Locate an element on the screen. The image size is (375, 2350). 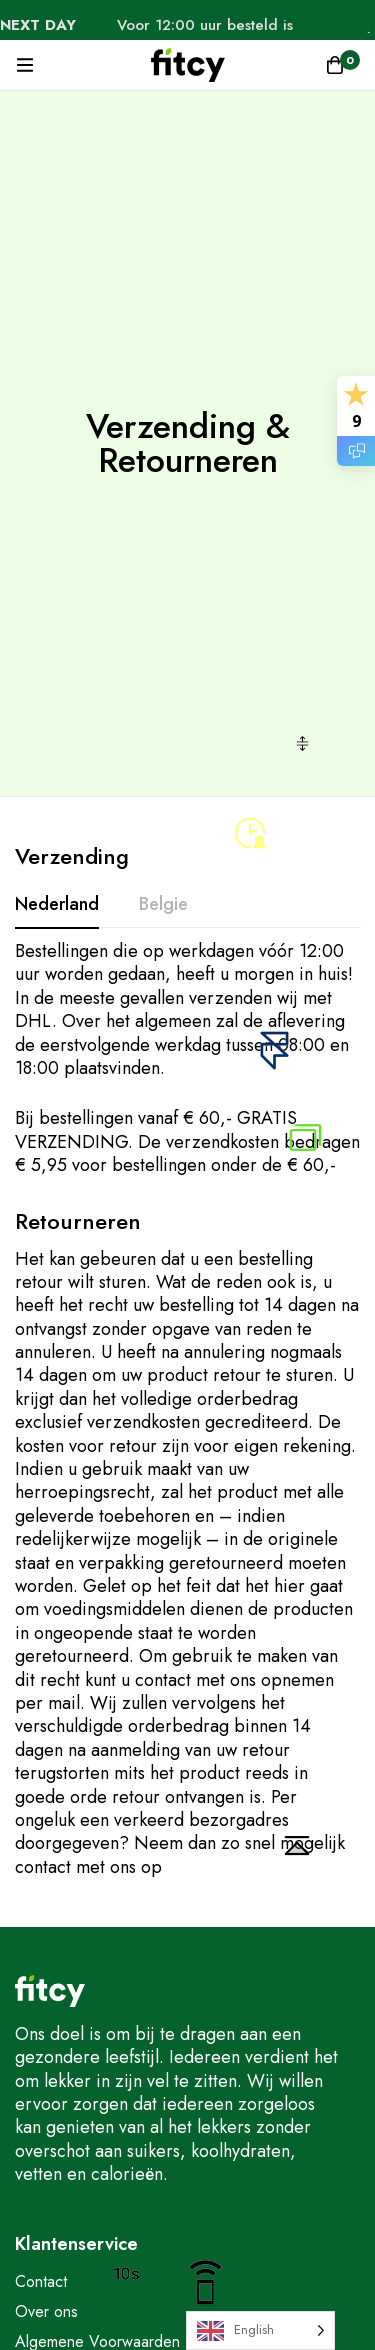
view stacked cards or layers is located at coordinates (305, 1137).